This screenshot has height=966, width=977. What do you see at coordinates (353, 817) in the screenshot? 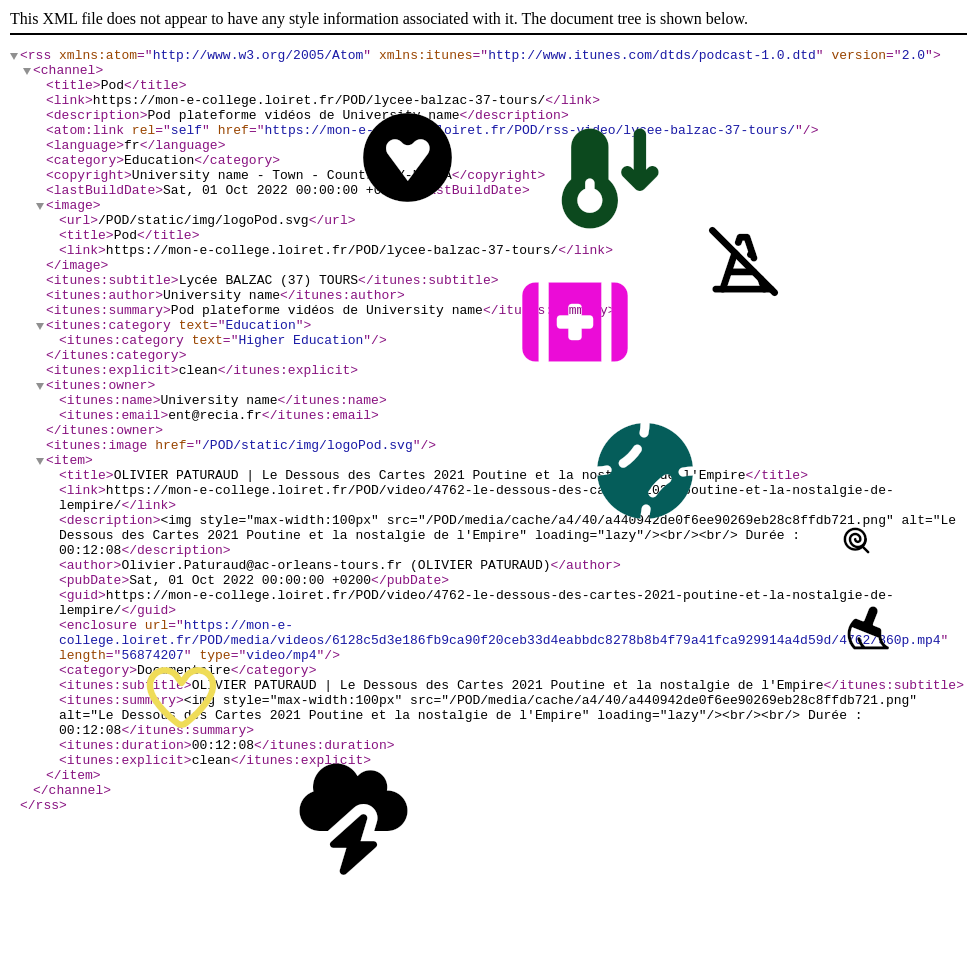
I see `indicates thunderstorm weather conditions` at bounding box center [353, 817].